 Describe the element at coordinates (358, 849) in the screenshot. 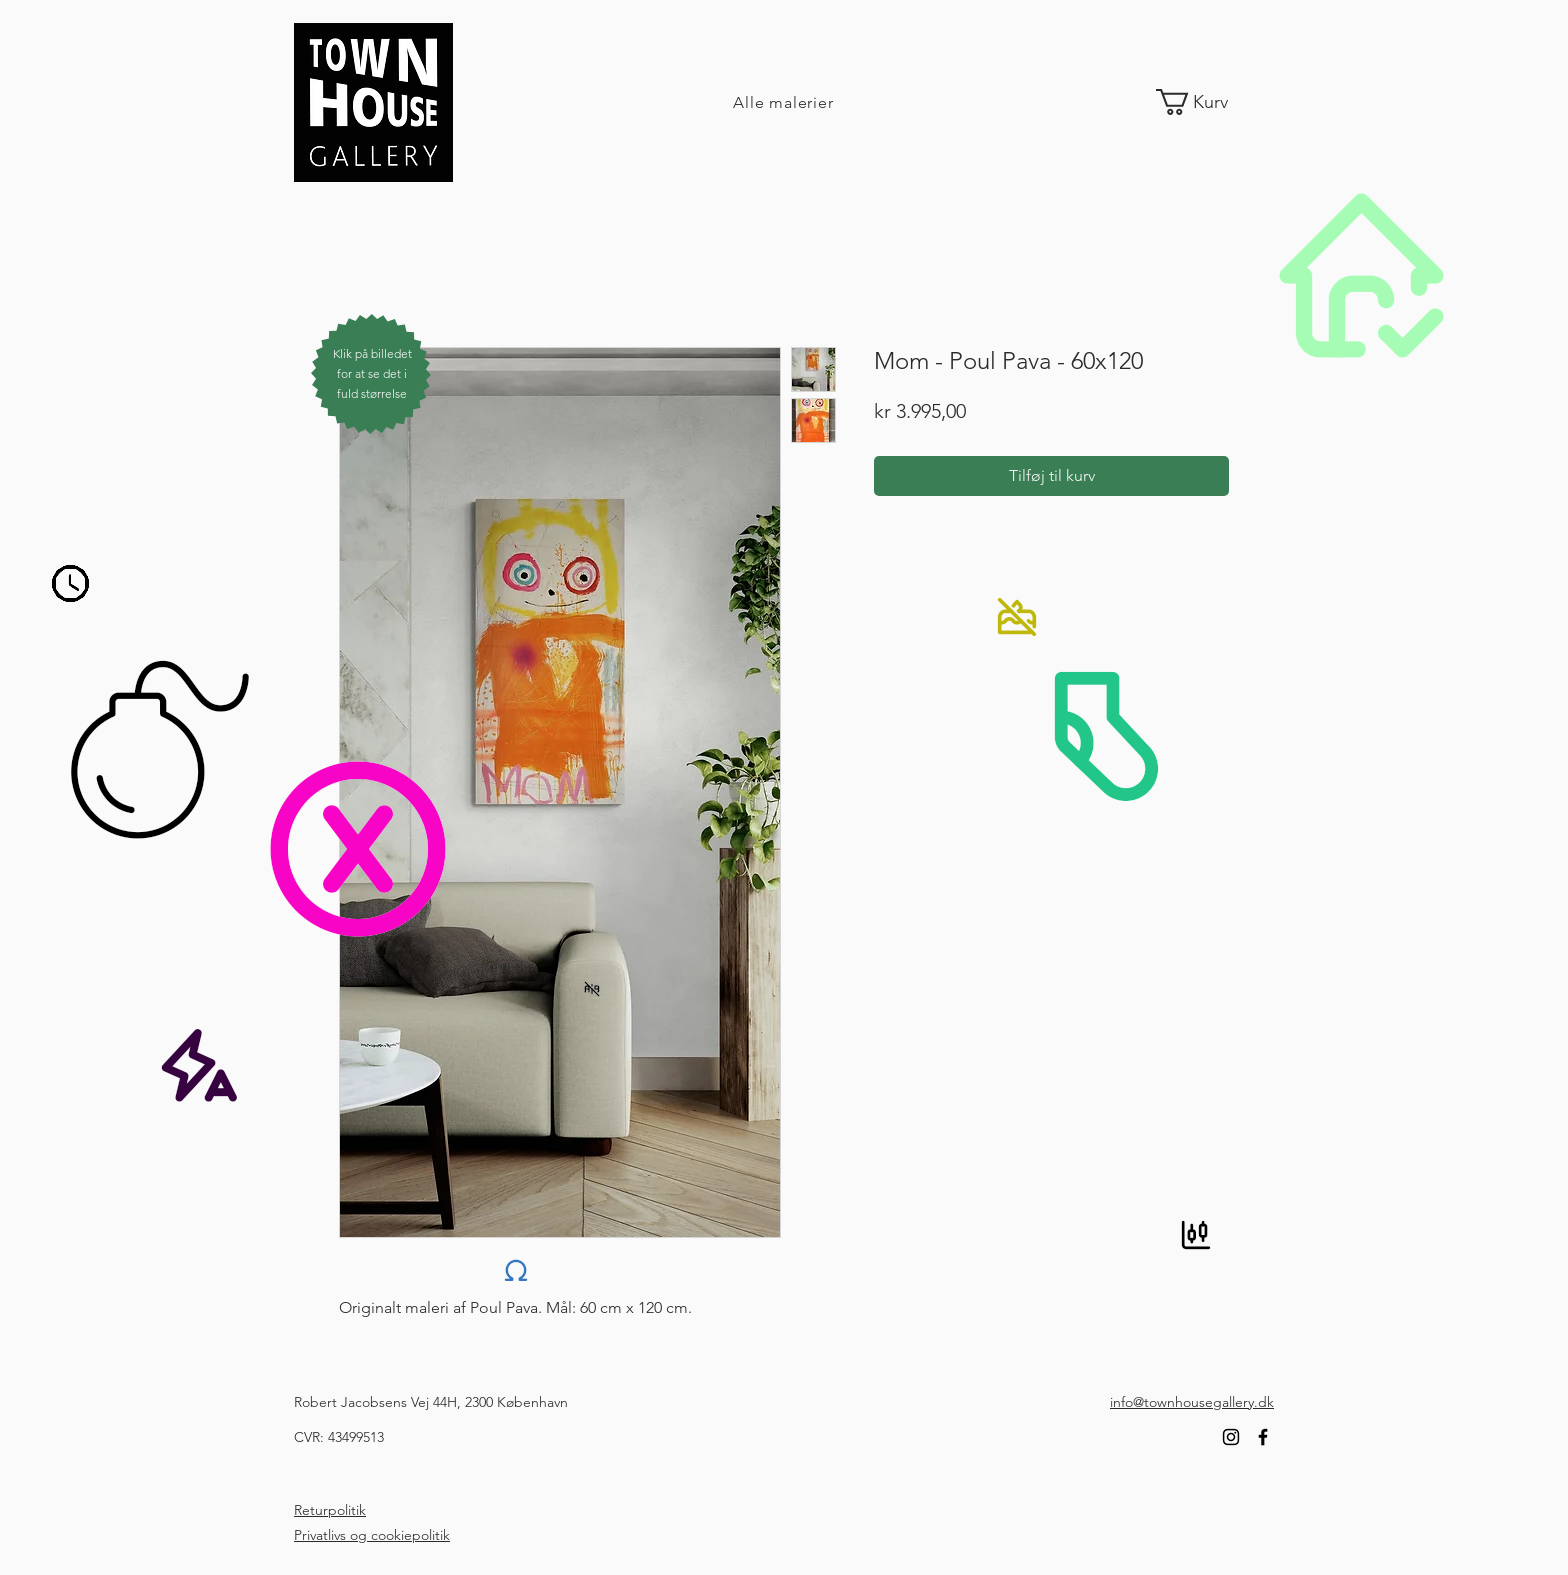

I see `xbox x button indicator` at that location.